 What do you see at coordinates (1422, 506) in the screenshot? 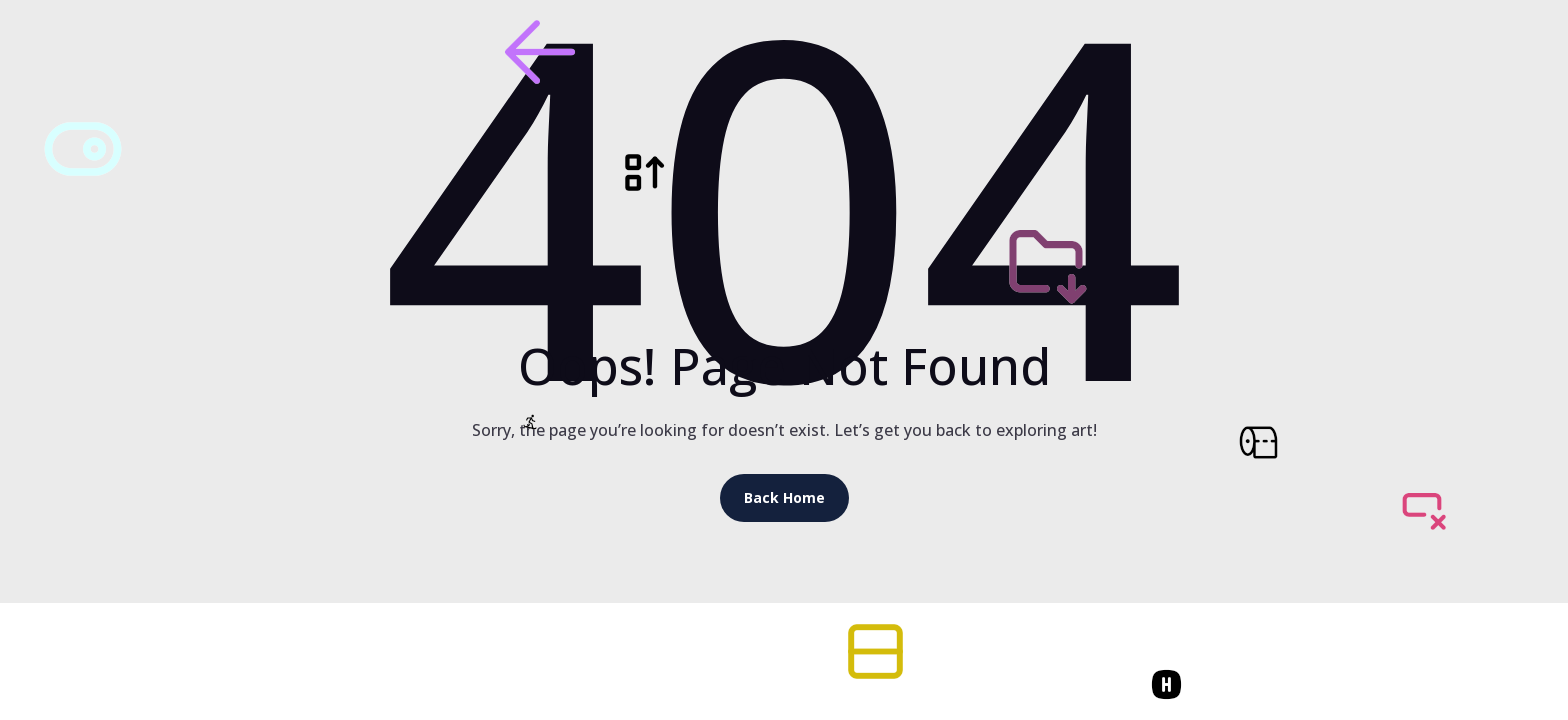
I see `clear input field` at bounding box center [1422, 506].